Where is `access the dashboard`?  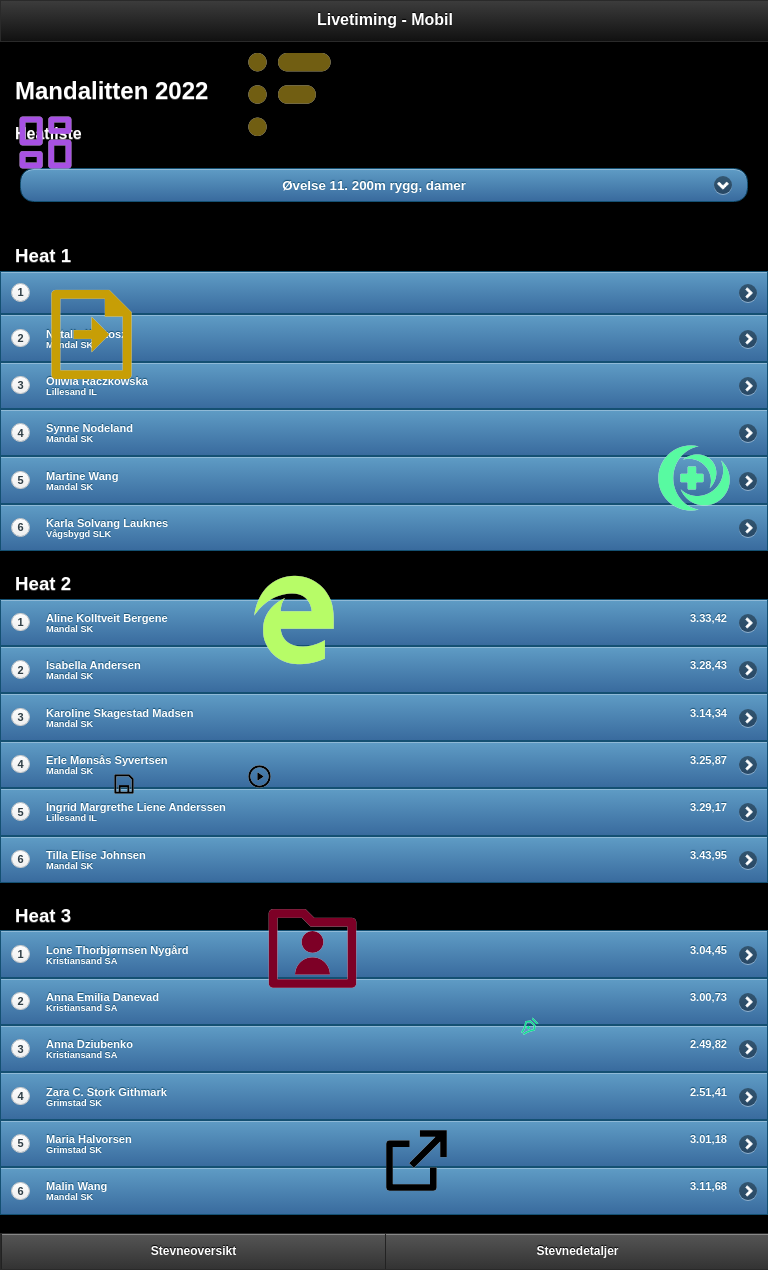
access the dashboard is located at coordinates (45, 142).